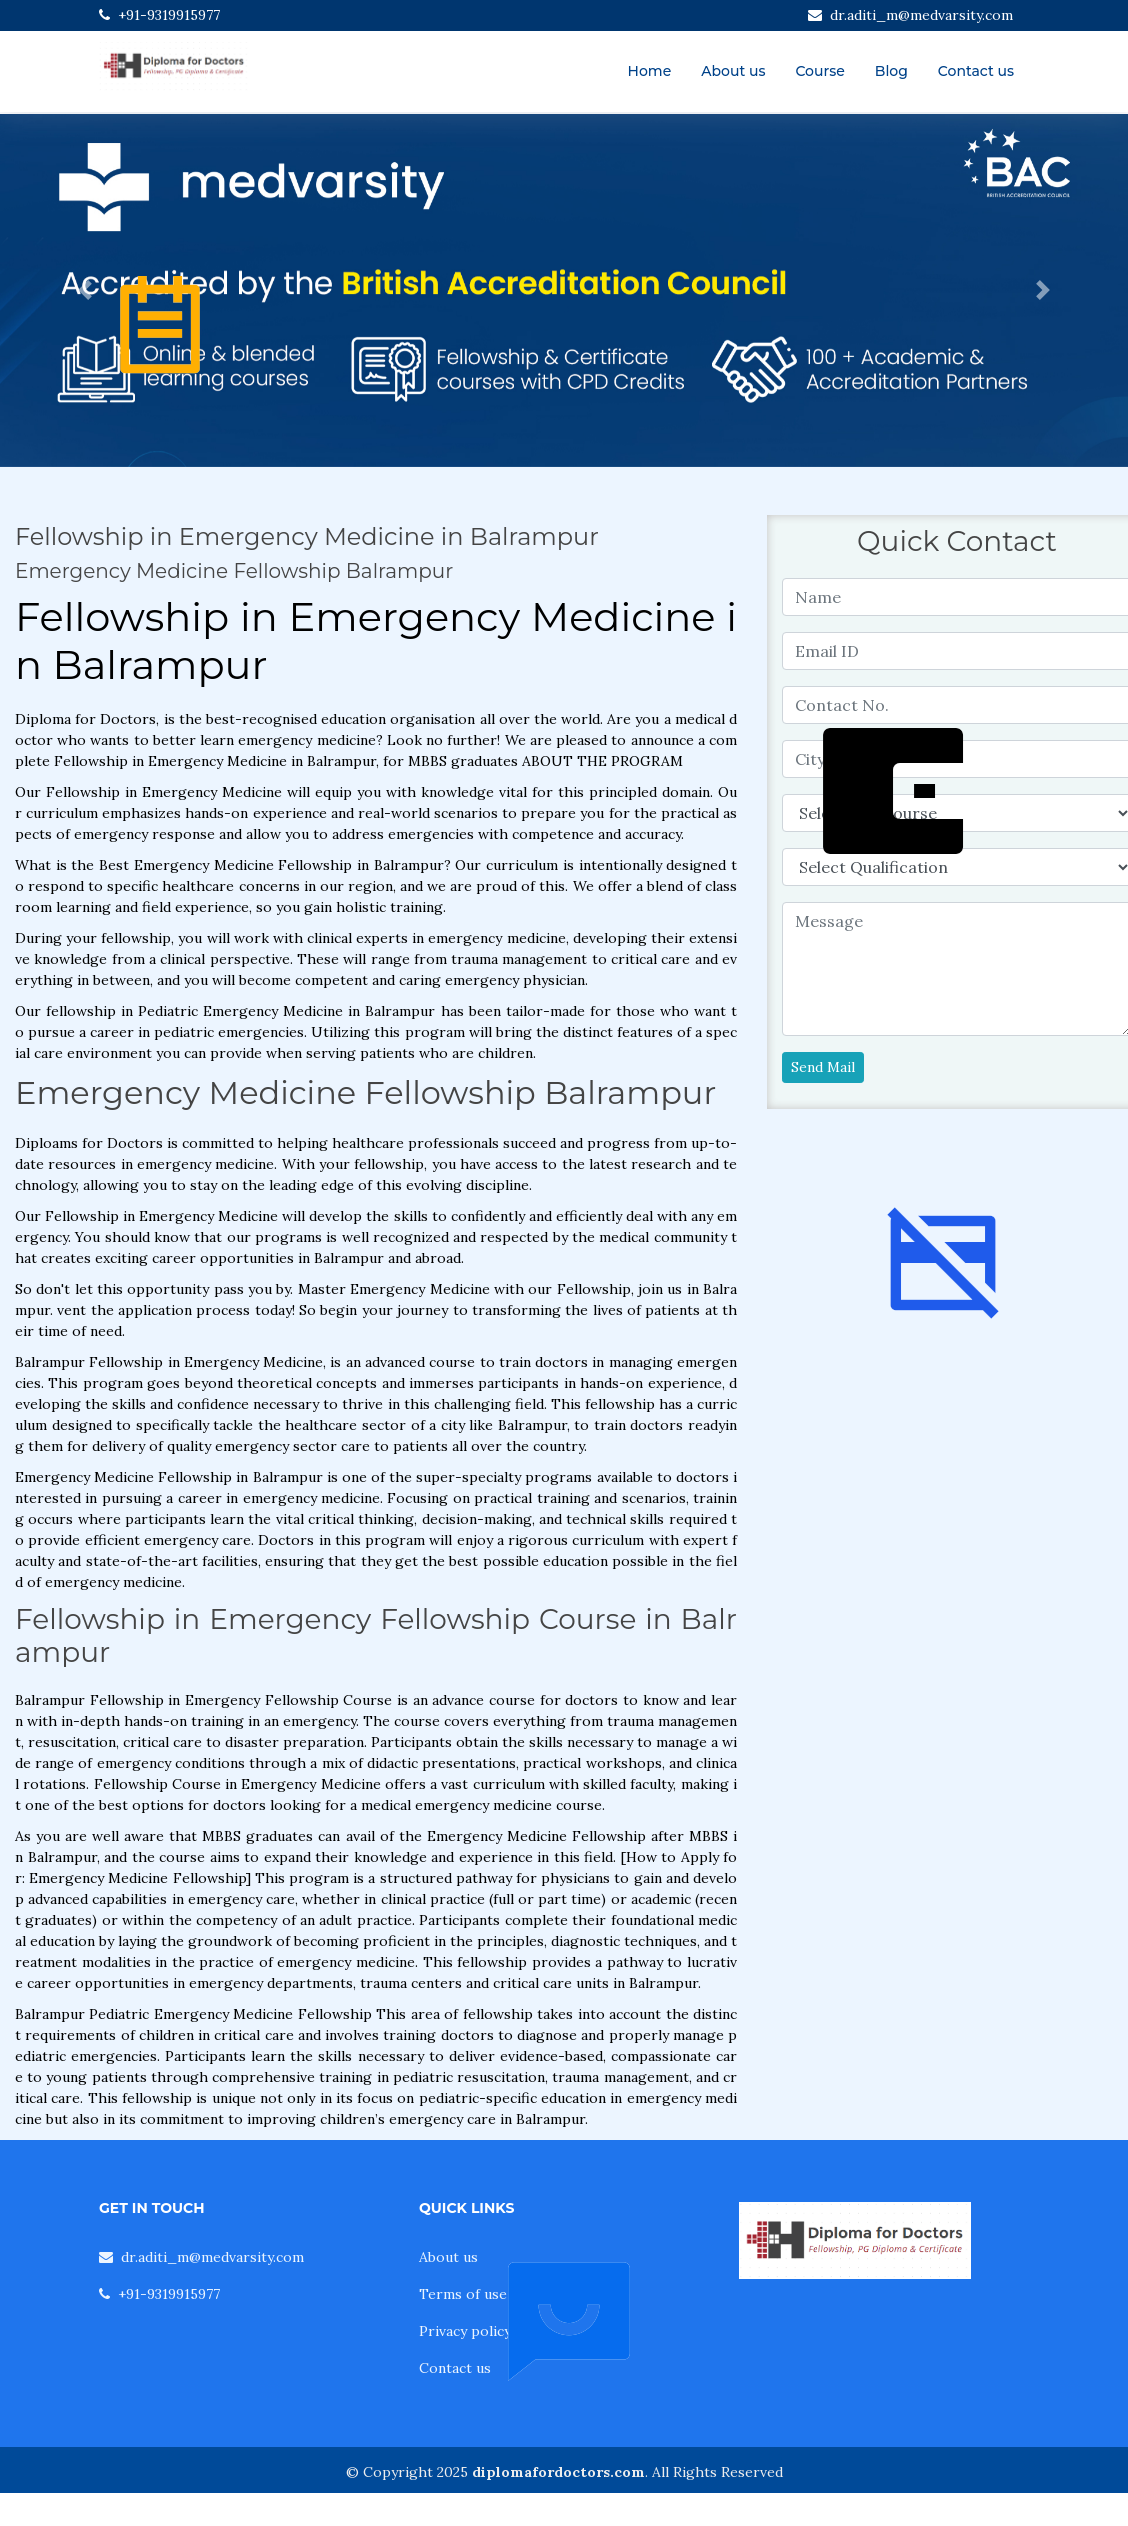  I want to click on access your wallet or payment methods, so click(893, 791).